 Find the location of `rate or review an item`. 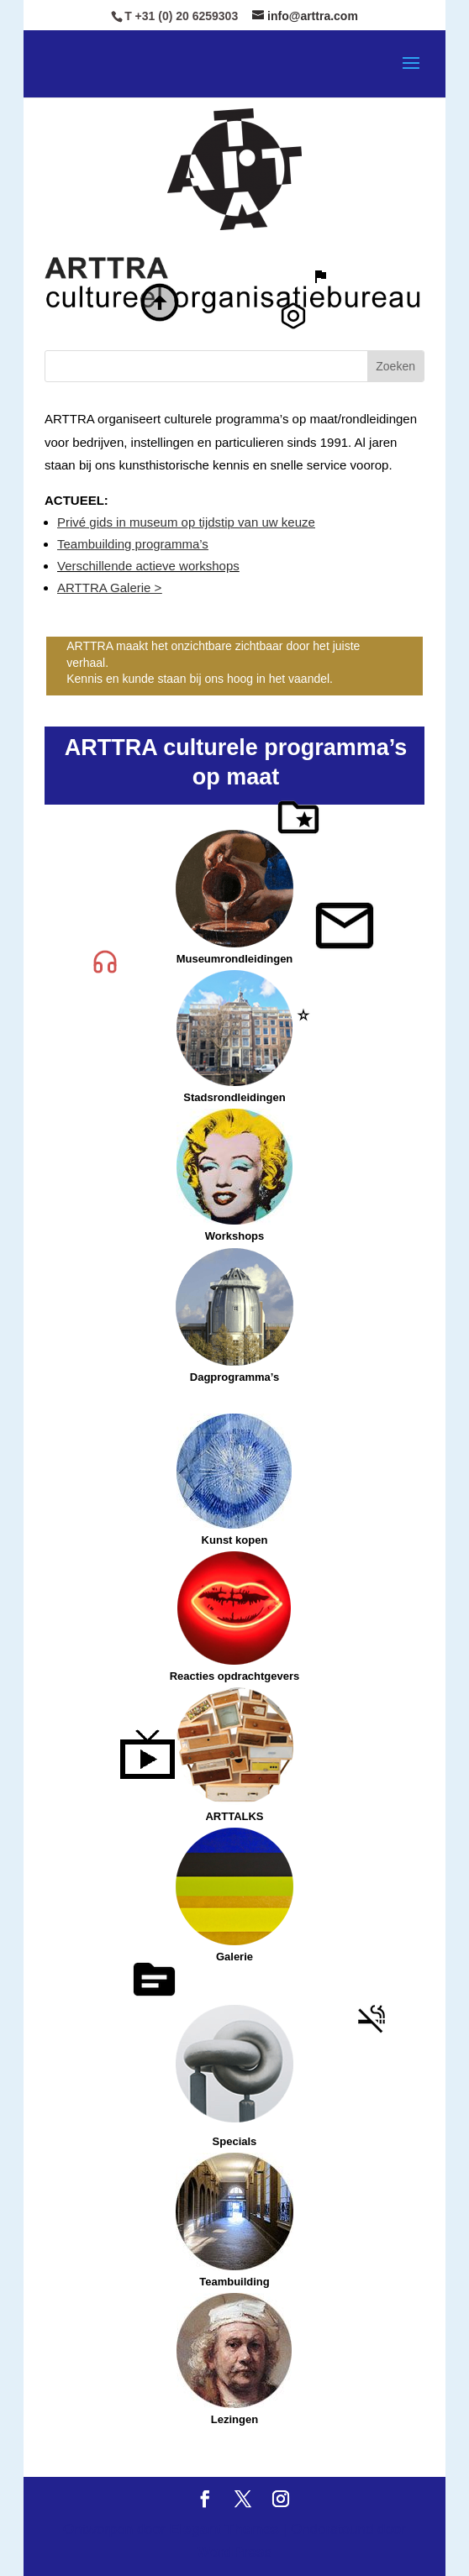

rate or review an item is located at coordinates (303, 1015).